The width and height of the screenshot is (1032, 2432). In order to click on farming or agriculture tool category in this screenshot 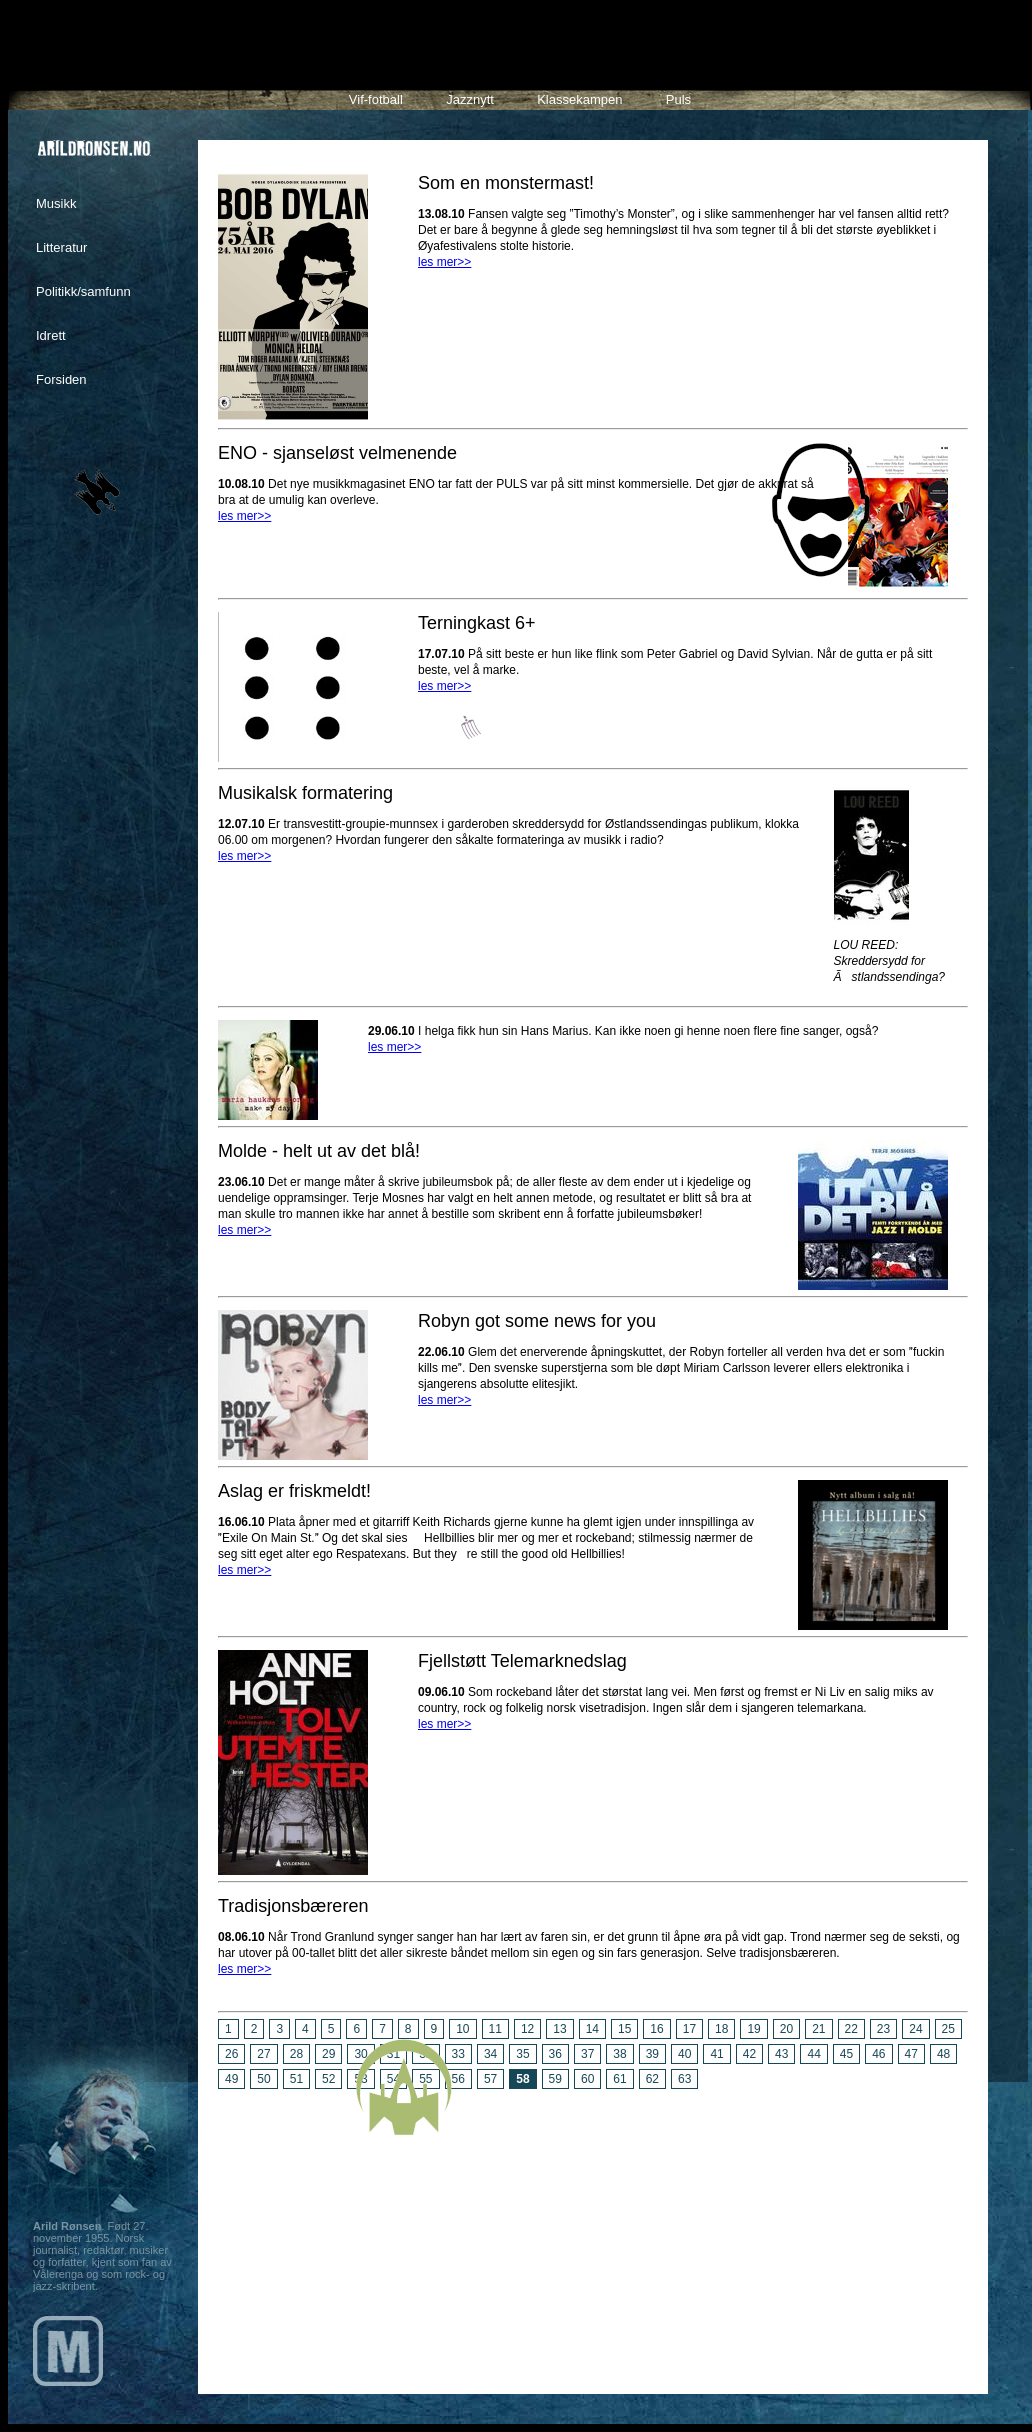, I will do `click(470, 727)`.